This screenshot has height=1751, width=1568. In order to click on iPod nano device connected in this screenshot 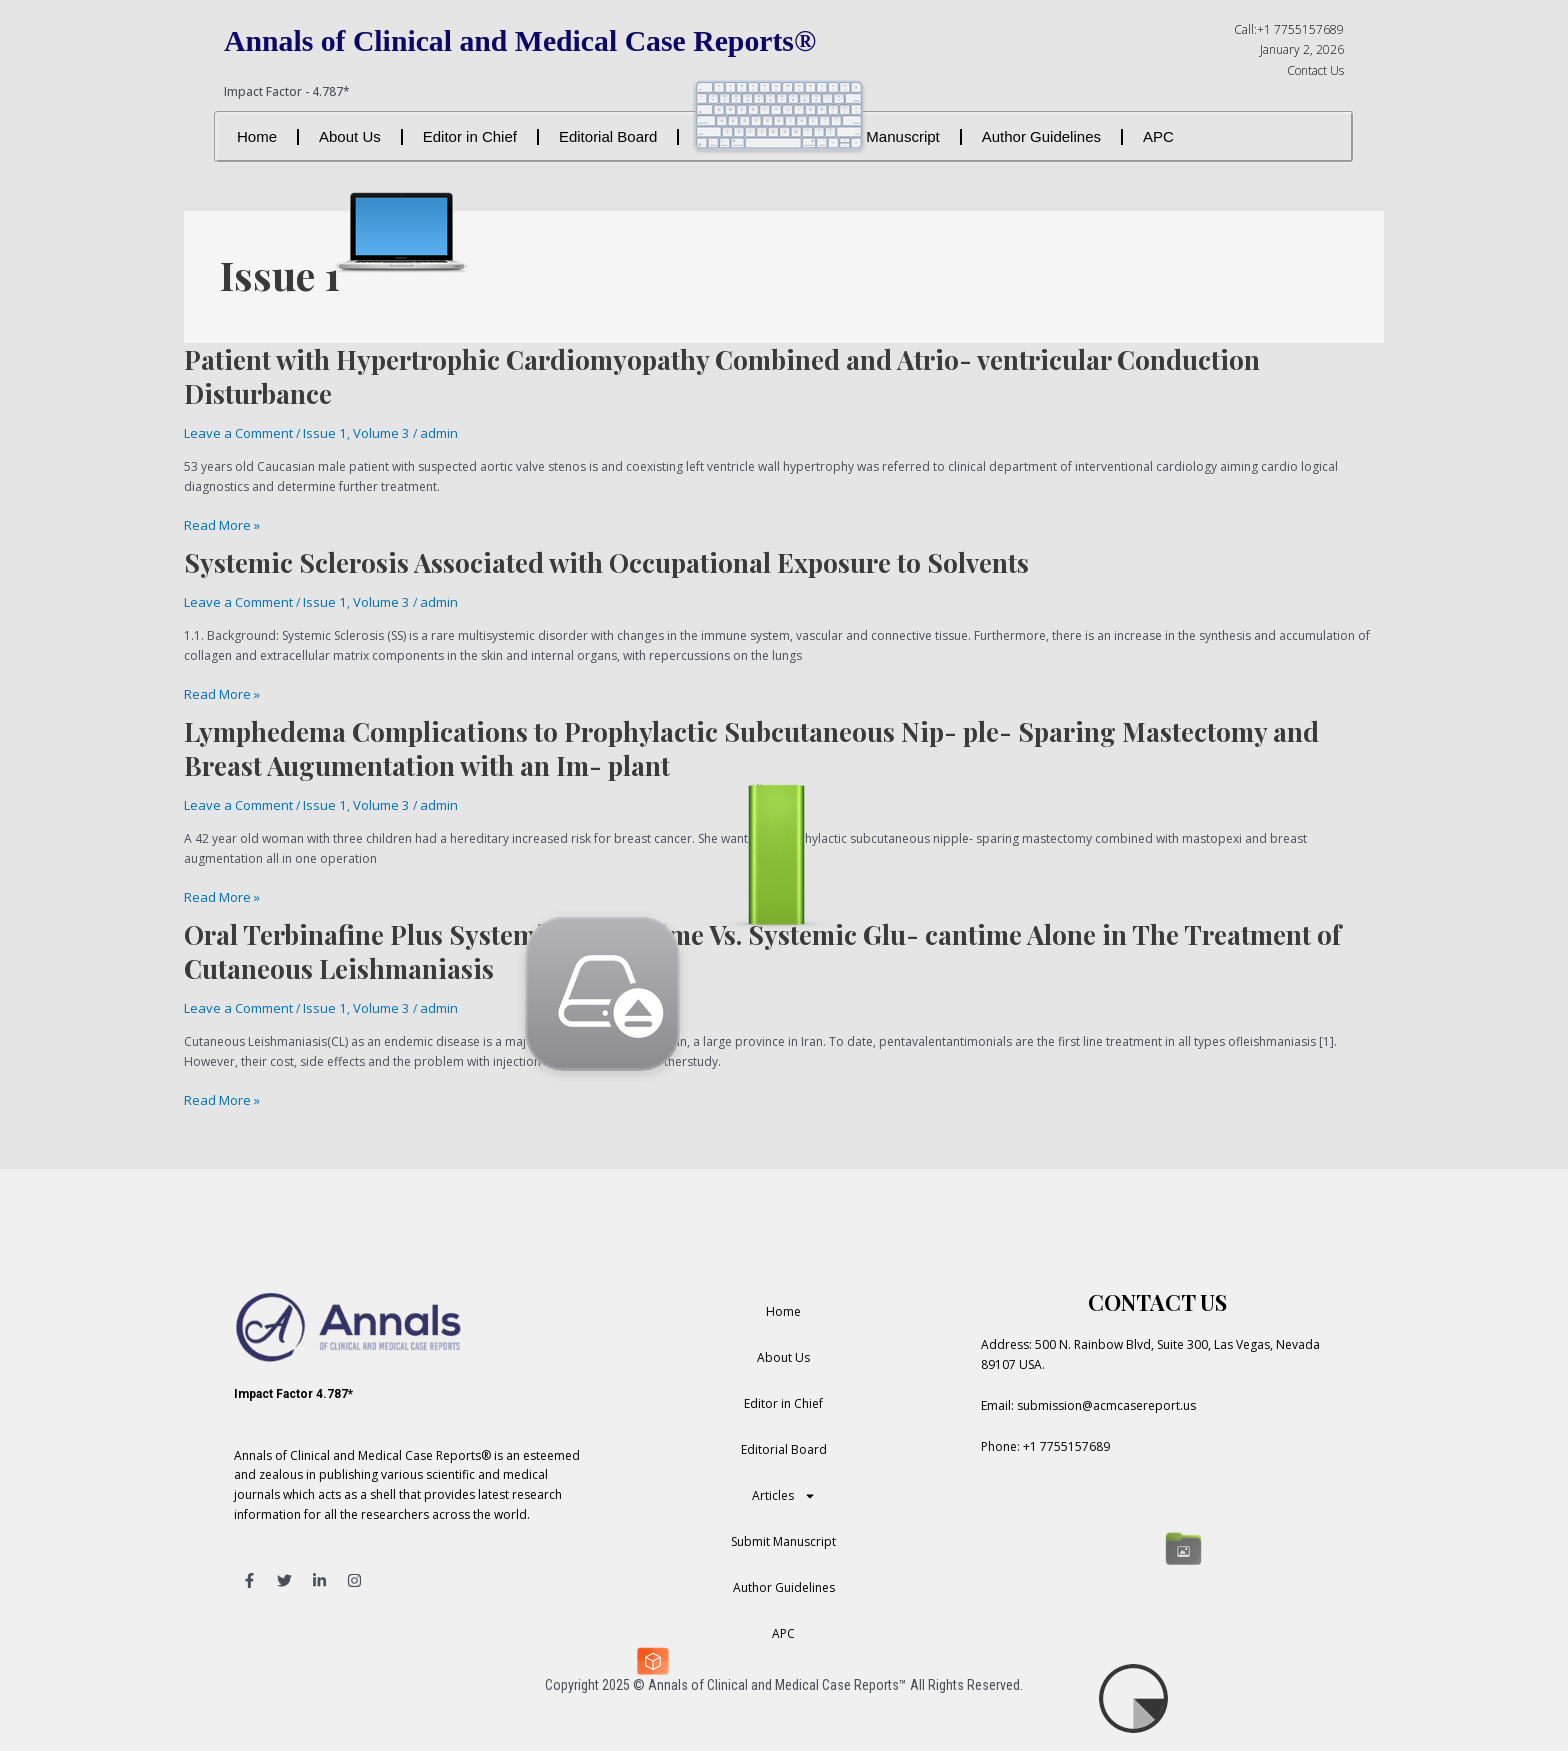, I will do `click(776, 857)`.